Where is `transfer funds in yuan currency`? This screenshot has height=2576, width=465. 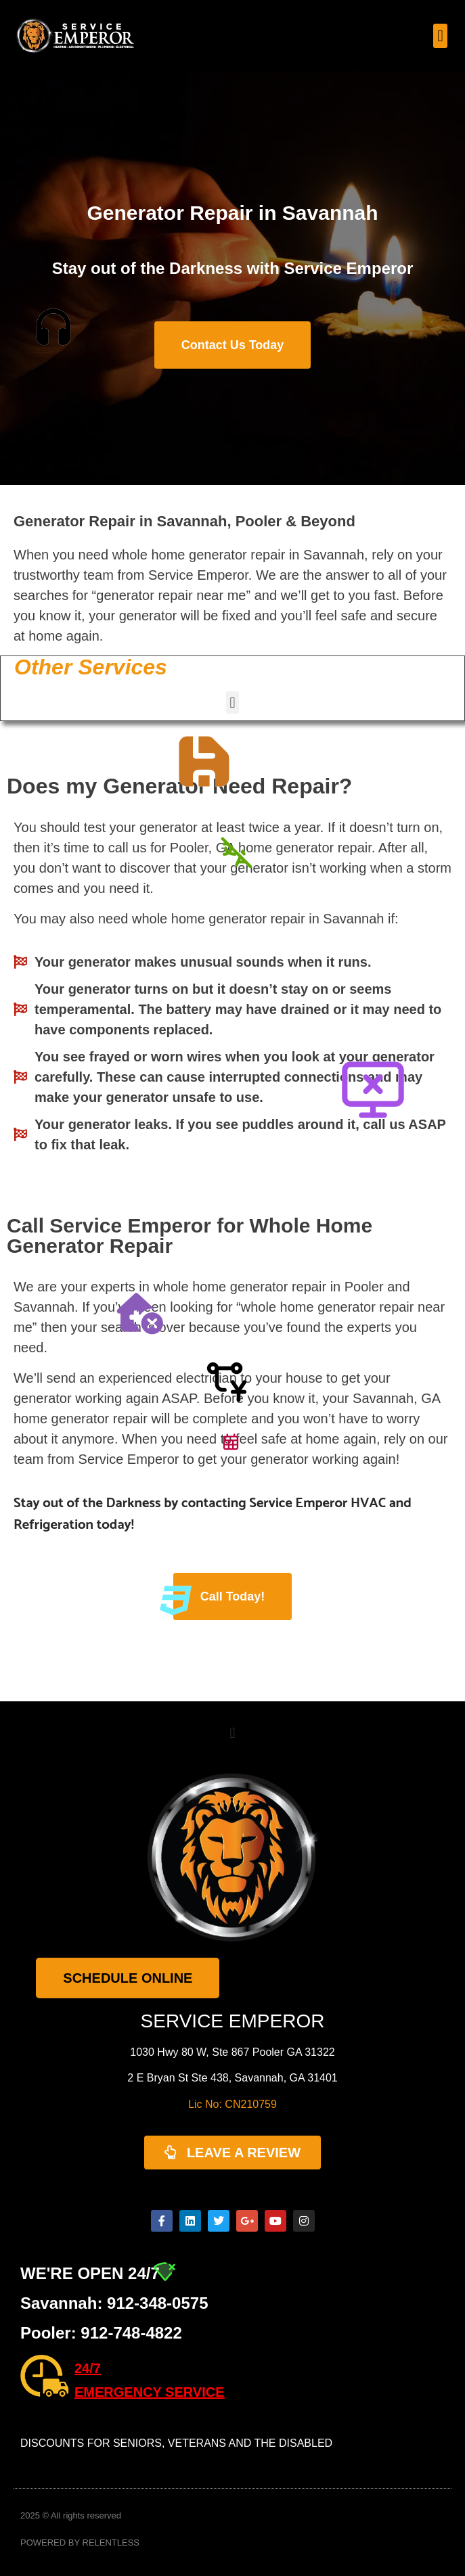
transfer funds in yuan currency is located at coordinates (227, 1382).